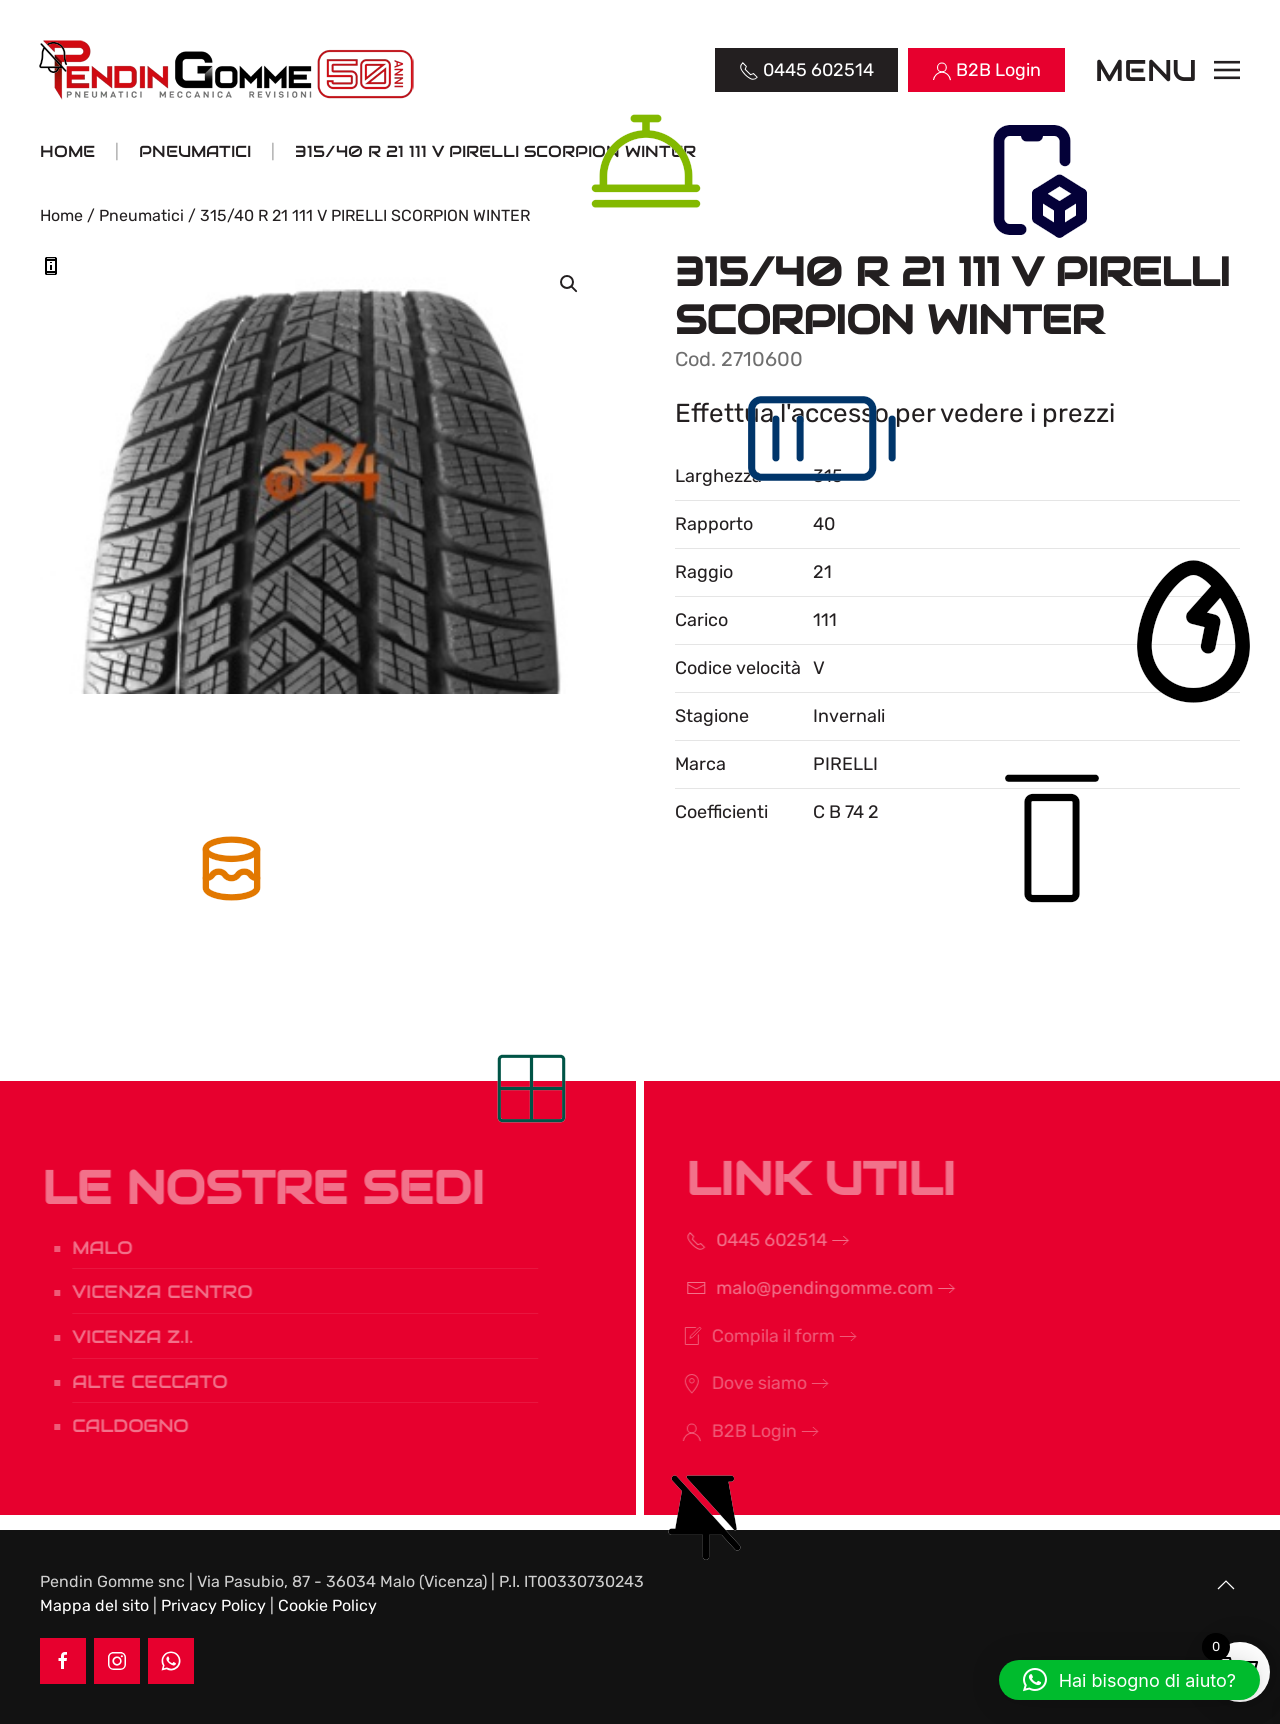  What do you see at coordinates (706, 1513) in the screenshot?
I see `unpin this item` at bounding box center [706, 1513].